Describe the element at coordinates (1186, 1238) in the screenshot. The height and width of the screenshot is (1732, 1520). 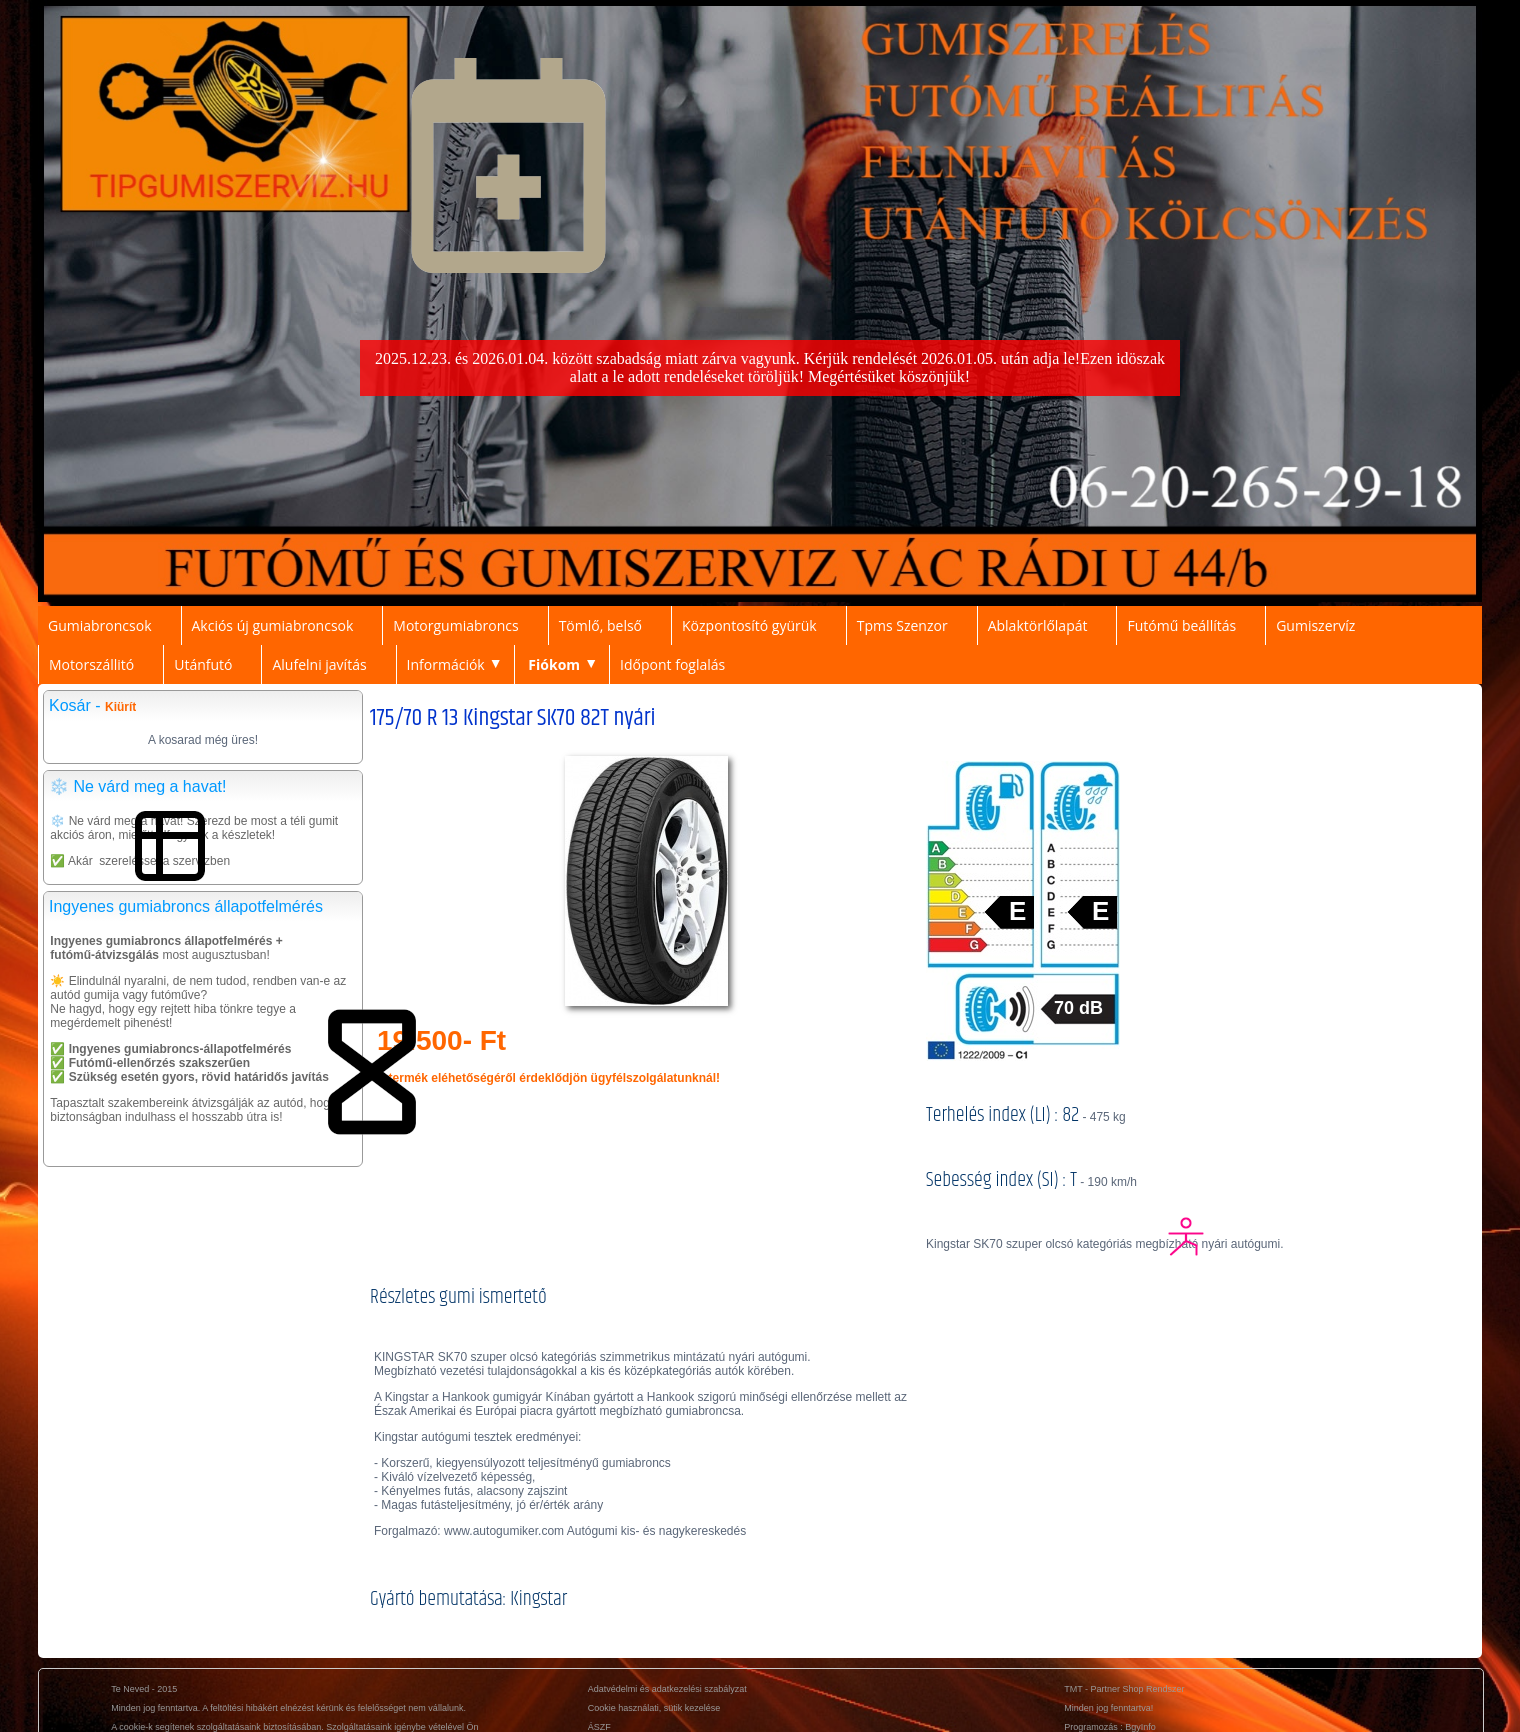
I see `access tai chi or meditation exercises` at that location.